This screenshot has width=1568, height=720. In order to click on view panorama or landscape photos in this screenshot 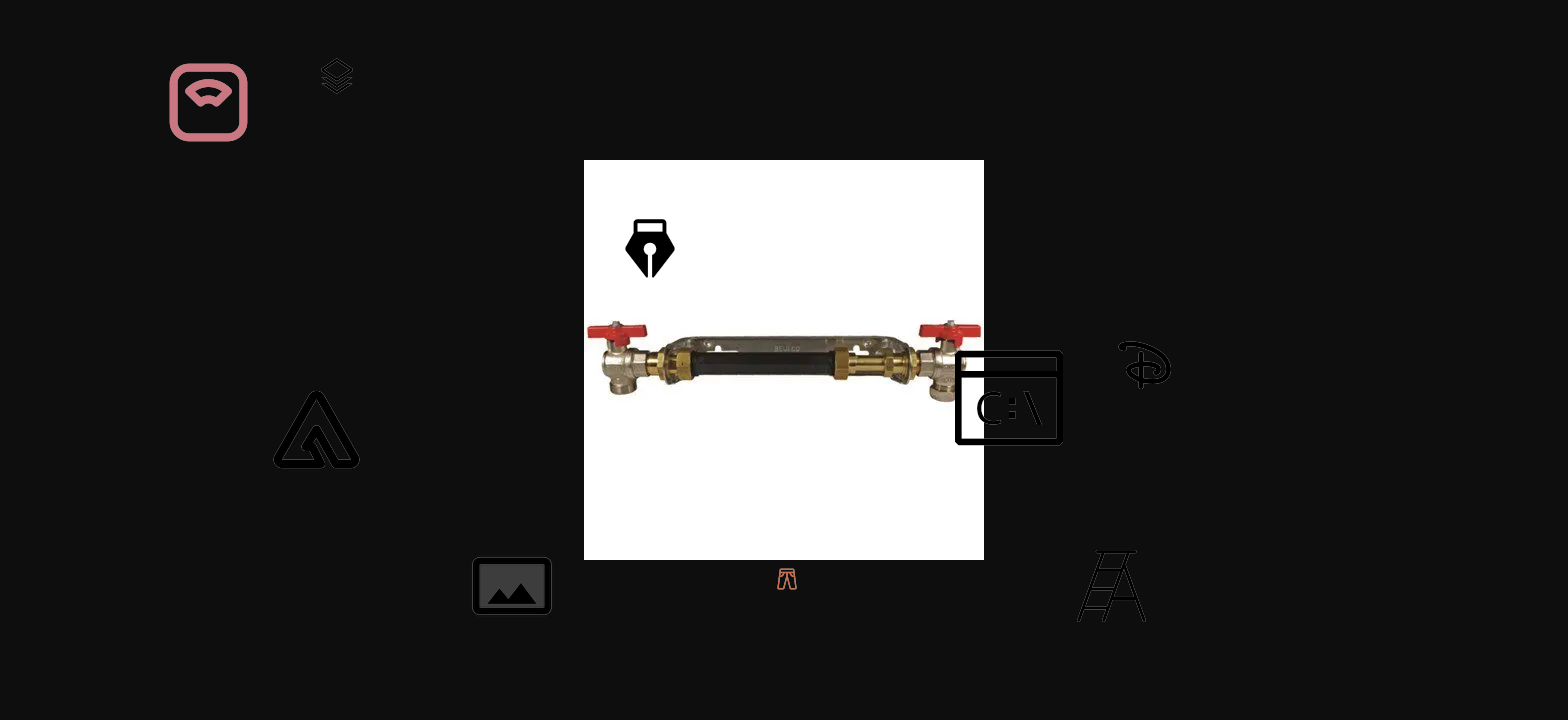, I will do `click(512, 586)`.